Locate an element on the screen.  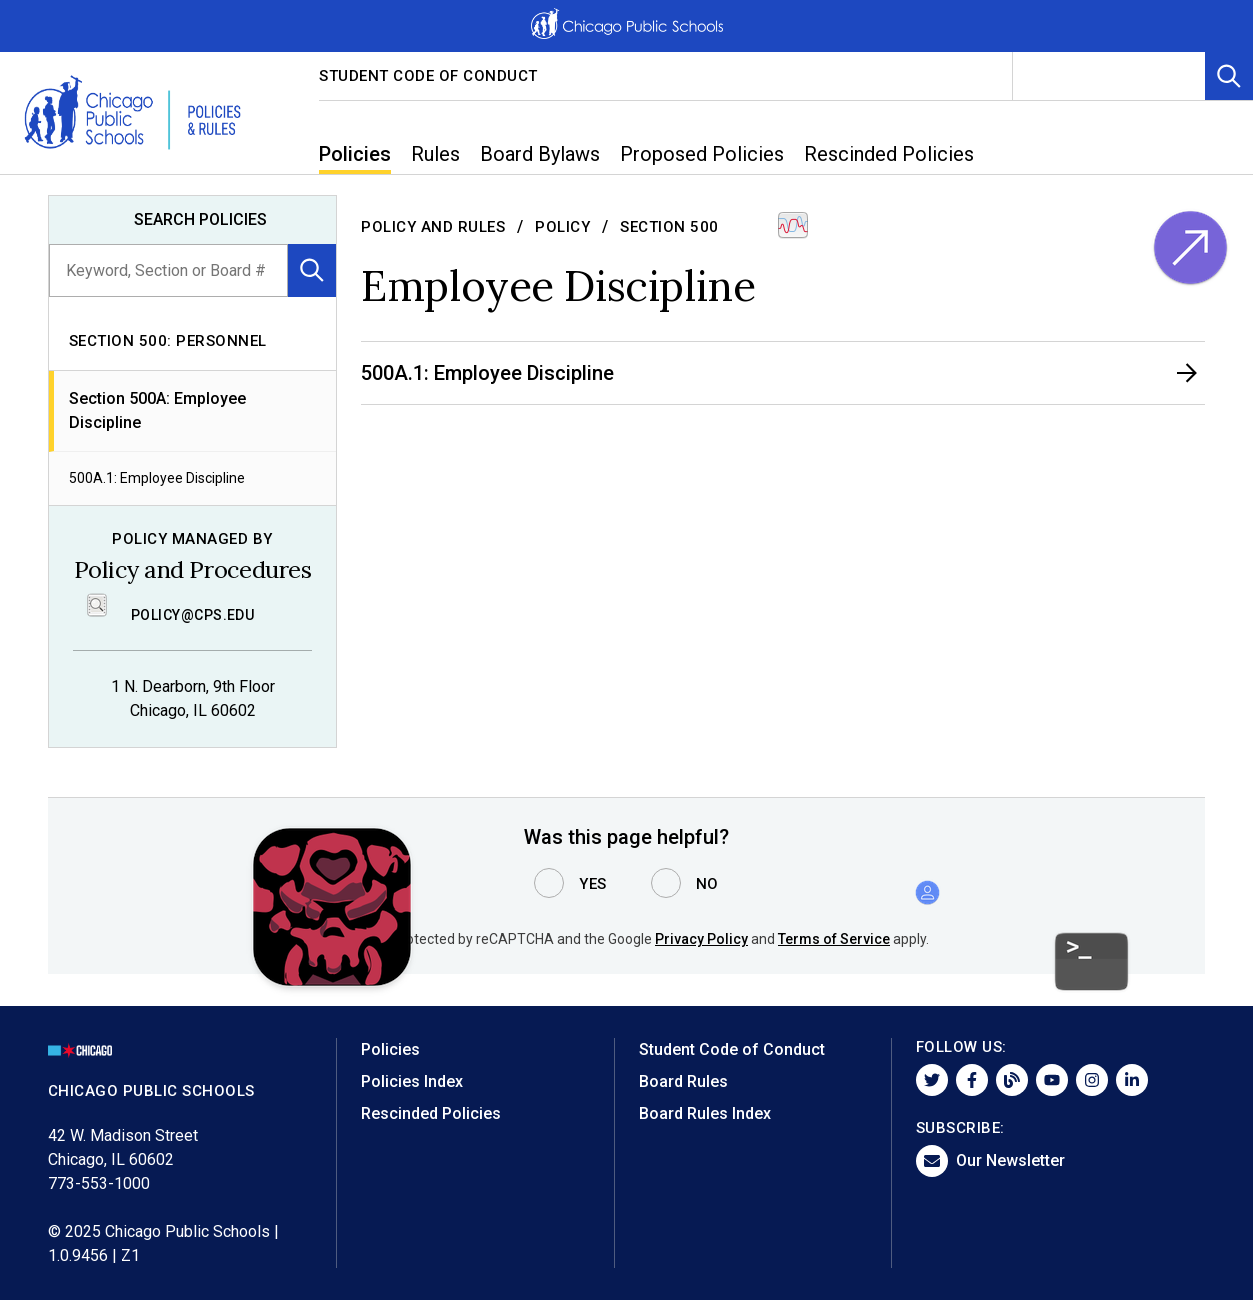
open power statistics application is located at coordinates (793, 225).